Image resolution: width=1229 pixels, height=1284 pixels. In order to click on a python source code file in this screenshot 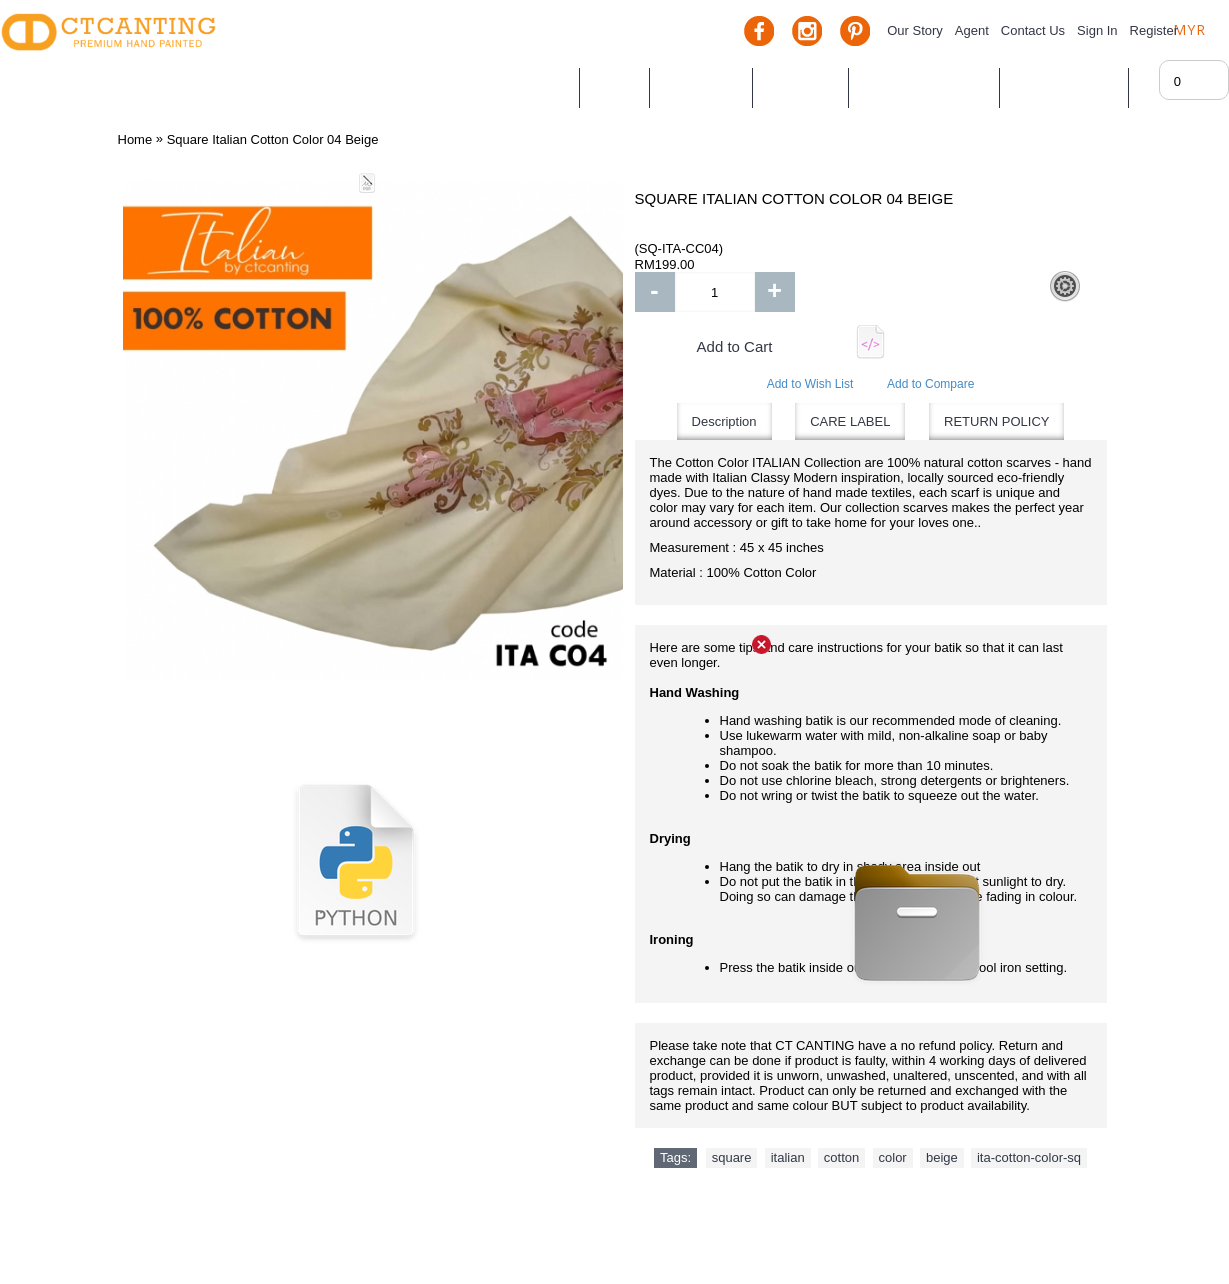, I will do `click(356, 863)`.